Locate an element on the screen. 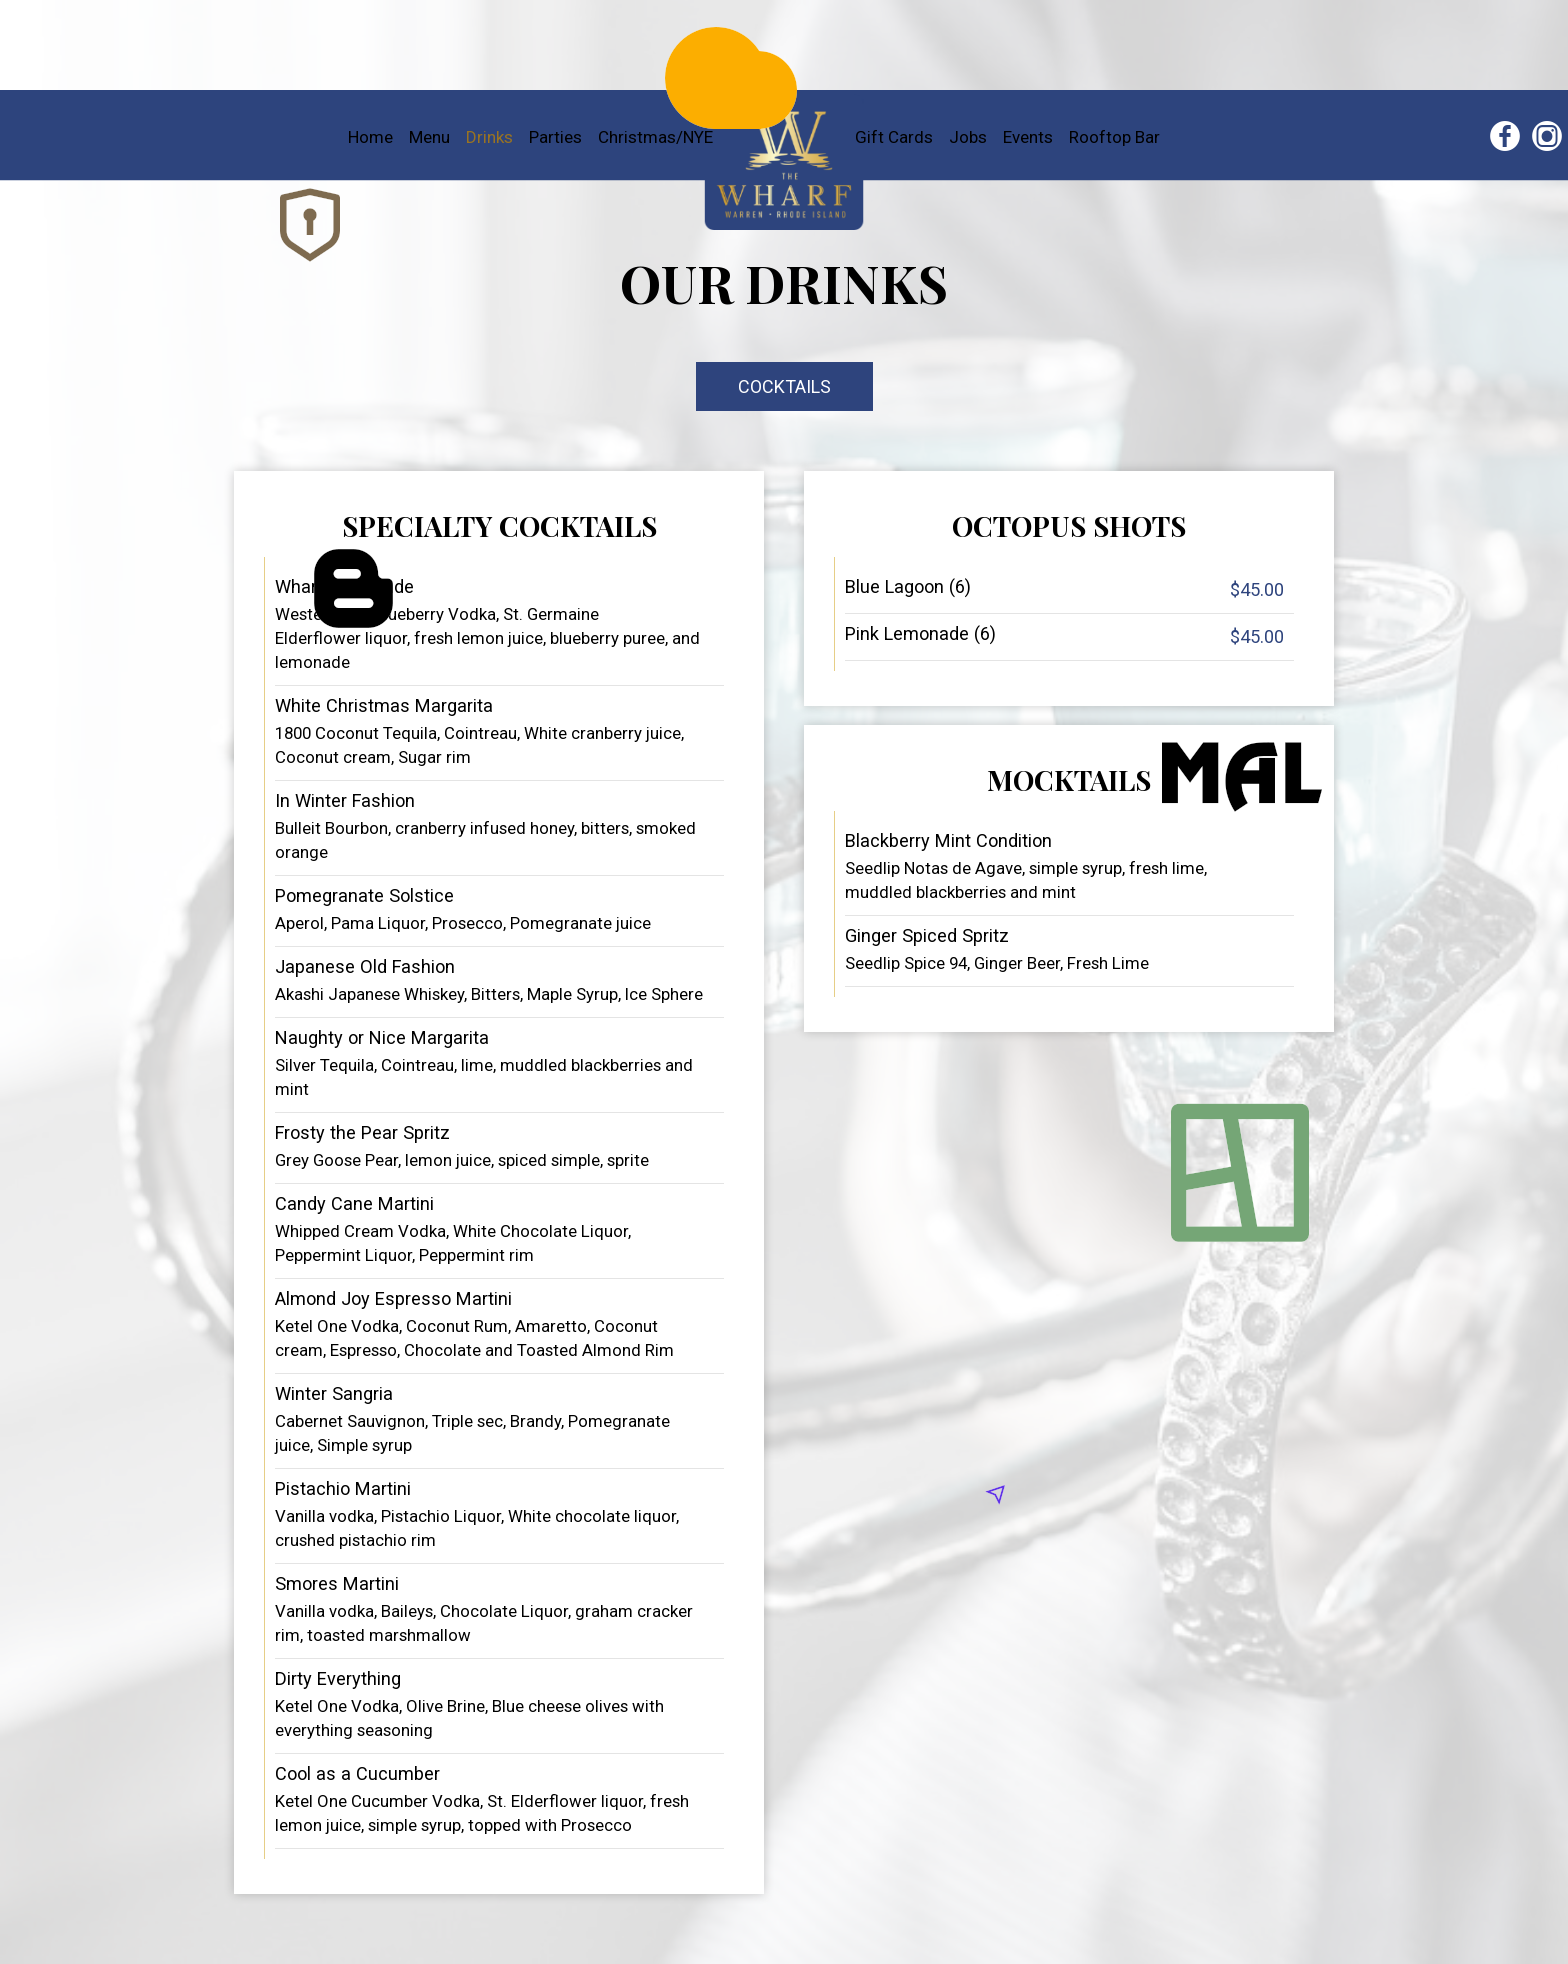  open MyAnimeList app or website is located at coordinates (1242, 777).